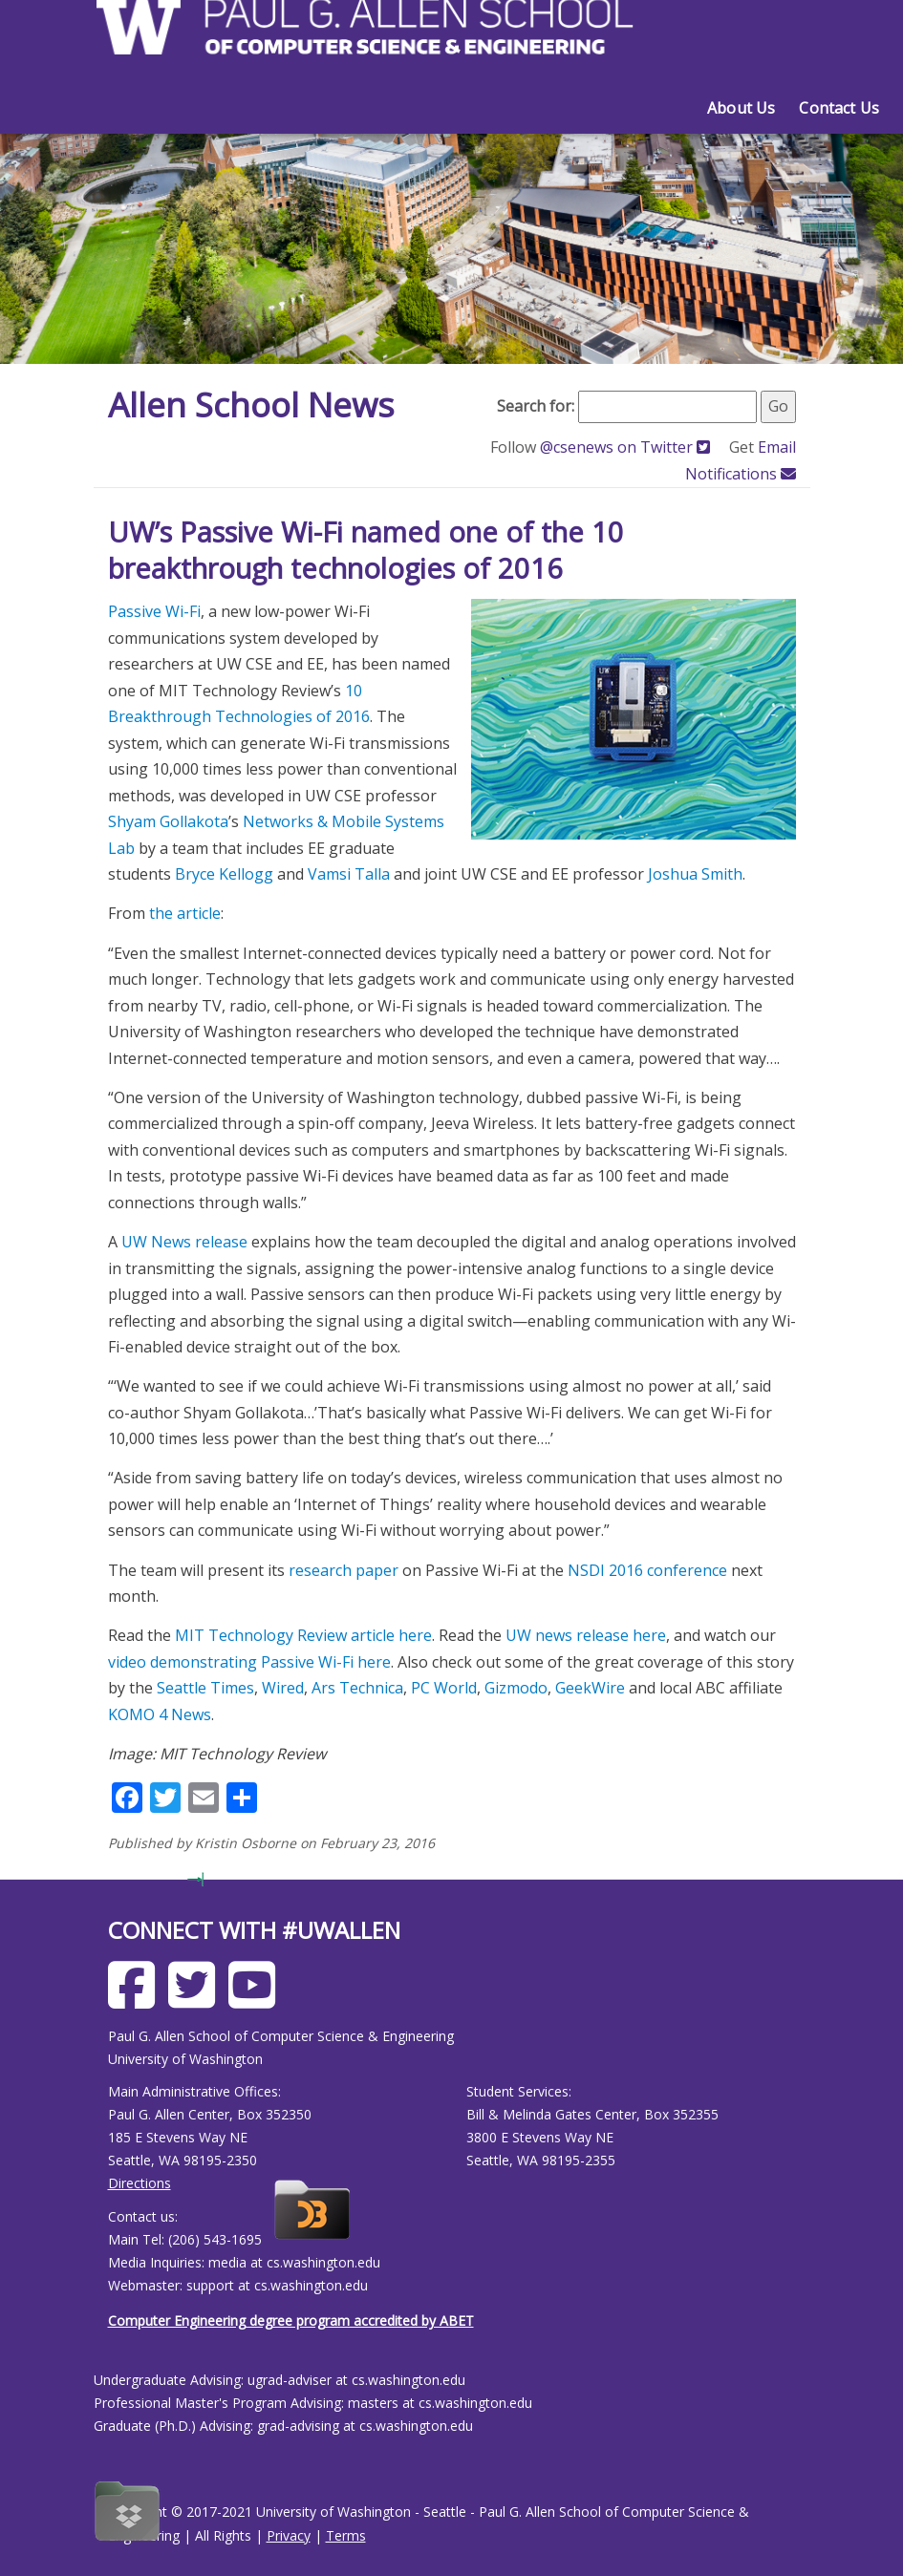  I want to click on open D3.js project folder, so click(312, 2211).